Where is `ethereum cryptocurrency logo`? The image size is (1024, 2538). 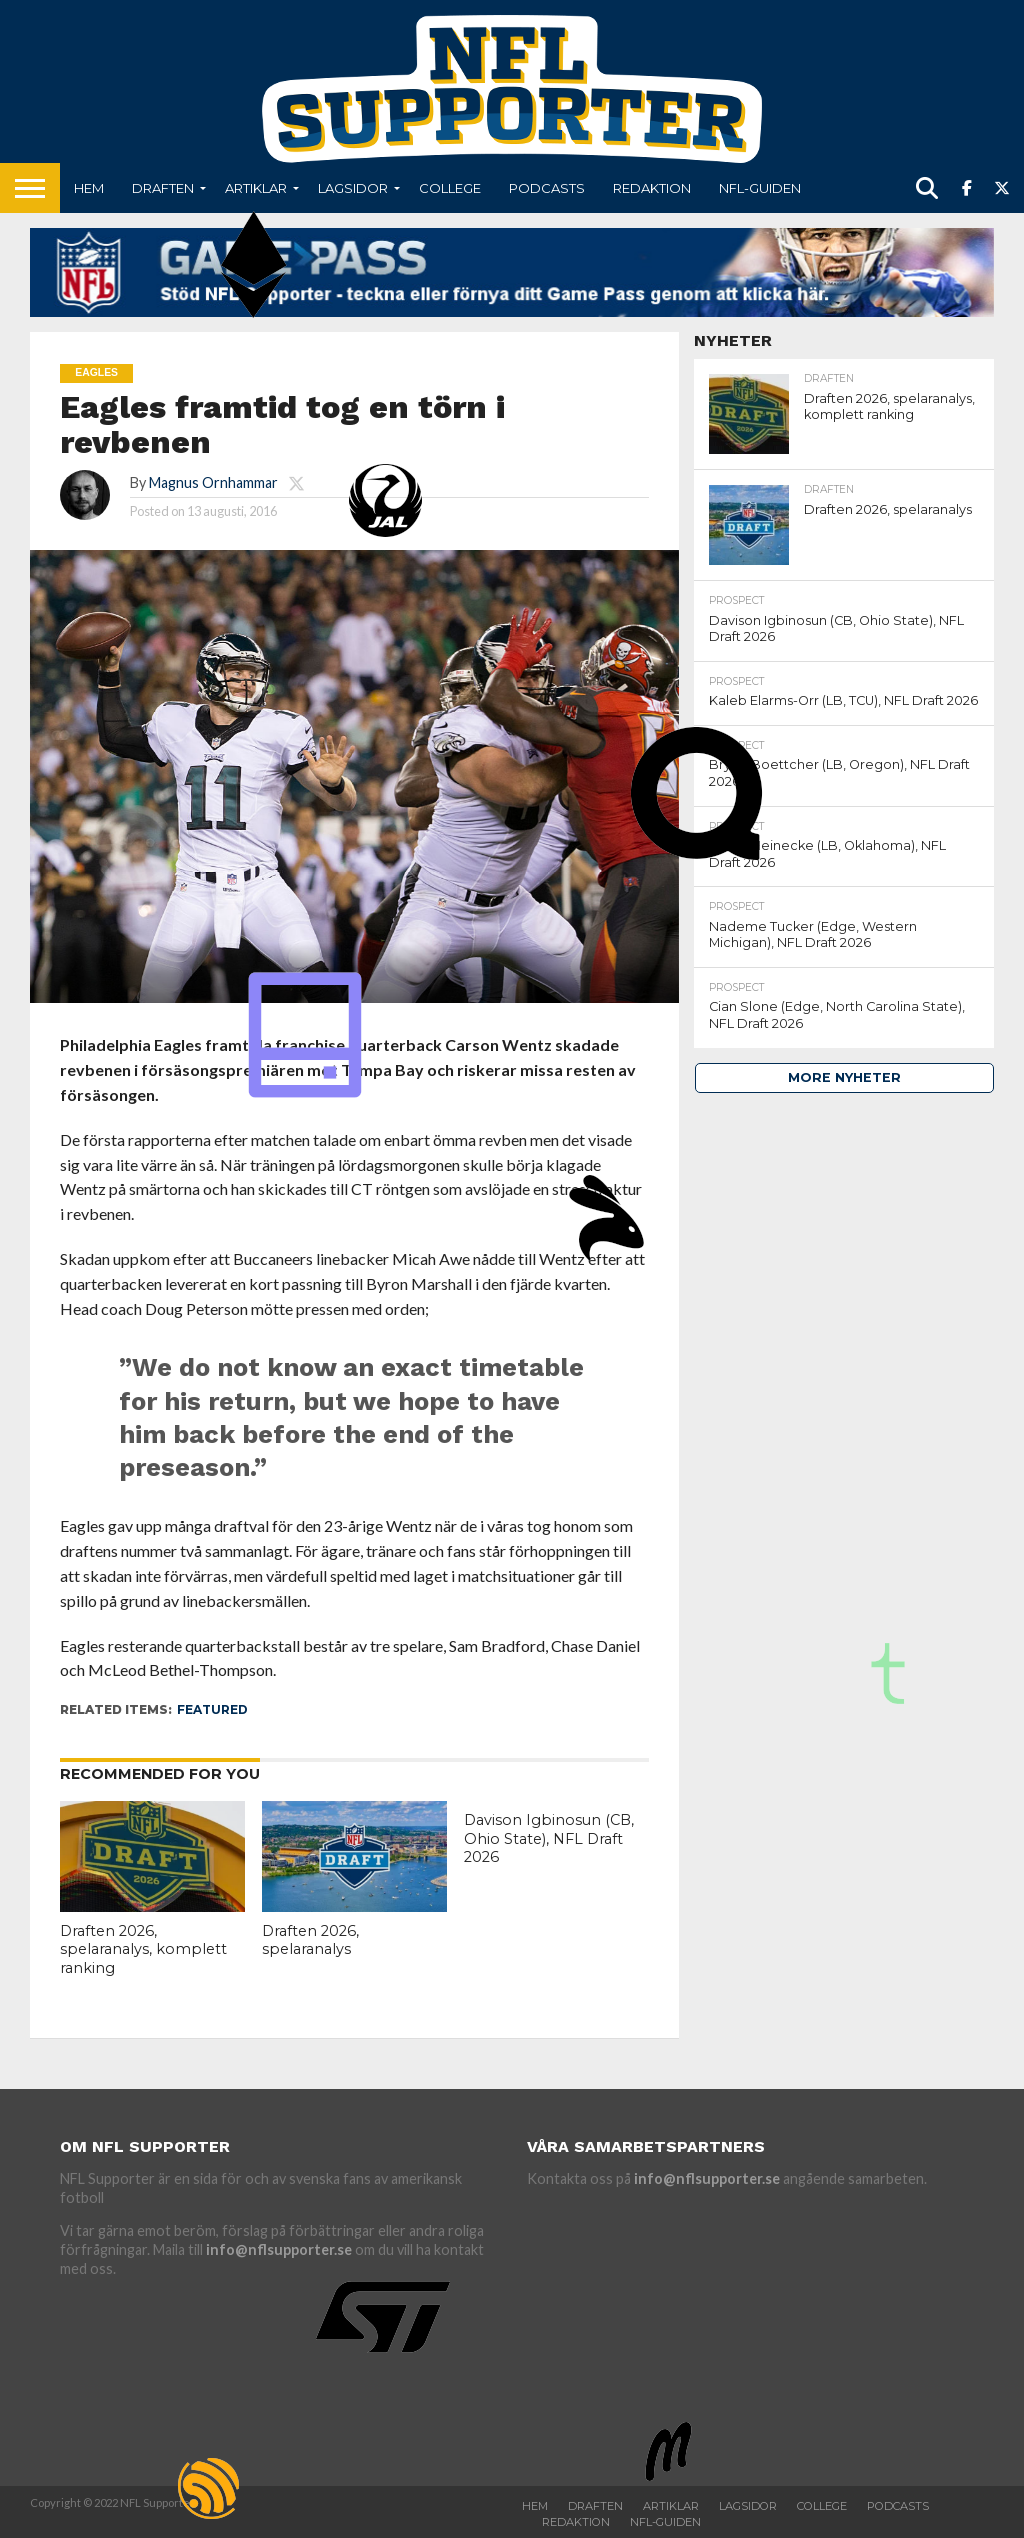
ethereum cryptocurrency logo is located at coordinates (253, 264).